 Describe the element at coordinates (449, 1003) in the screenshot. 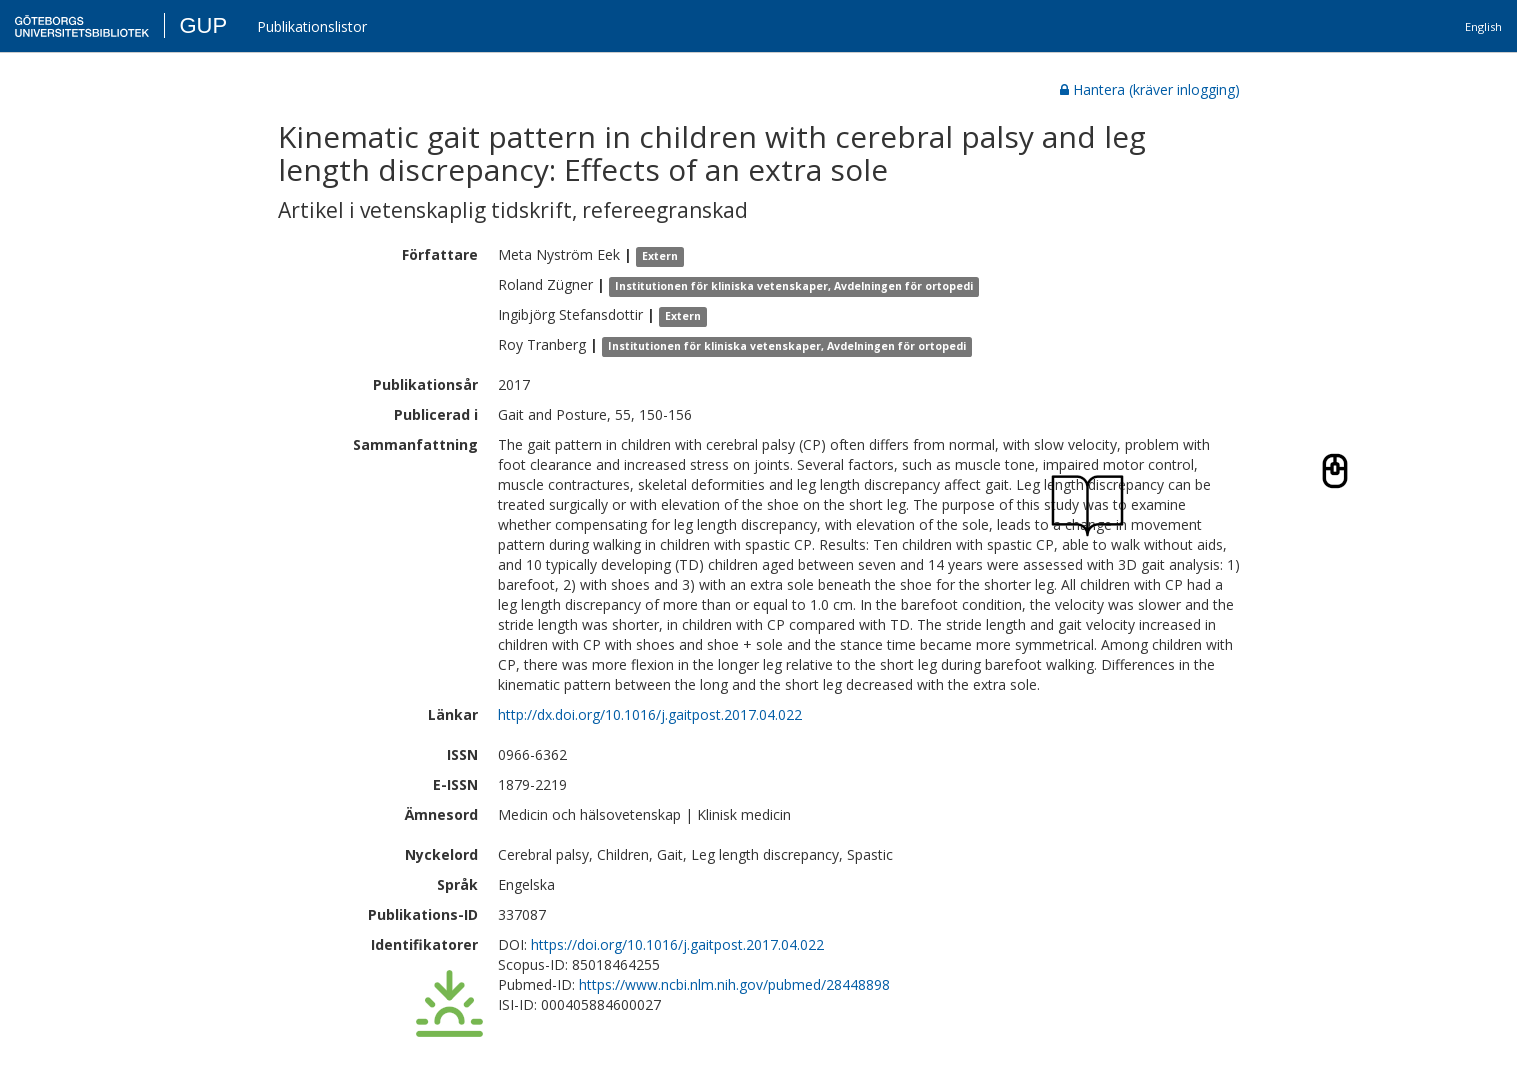

I see `set display to evening or night mode` at that location.